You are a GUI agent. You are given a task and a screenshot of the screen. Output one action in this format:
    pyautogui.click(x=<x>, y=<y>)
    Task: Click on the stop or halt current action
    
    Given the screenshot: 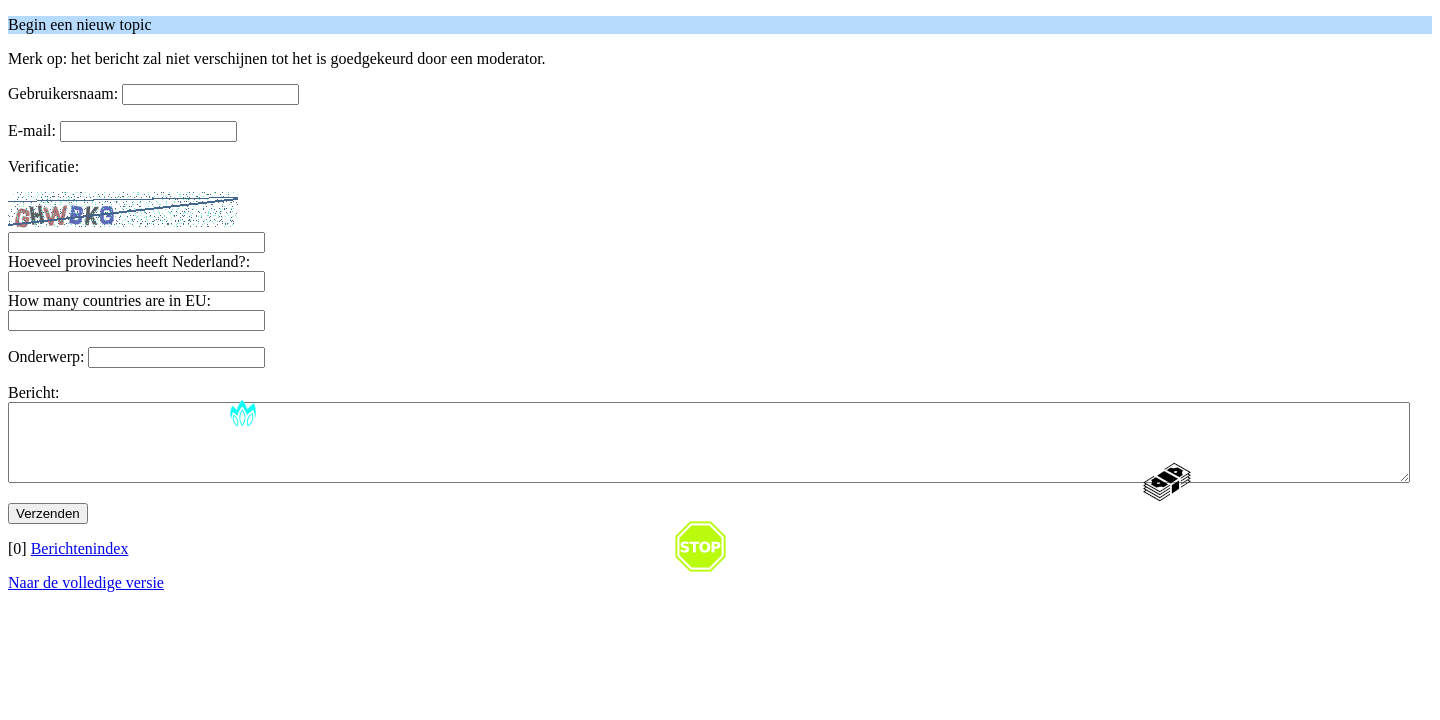 What is the action you would take?
    pyautogui.click(x=700, y=546)
    